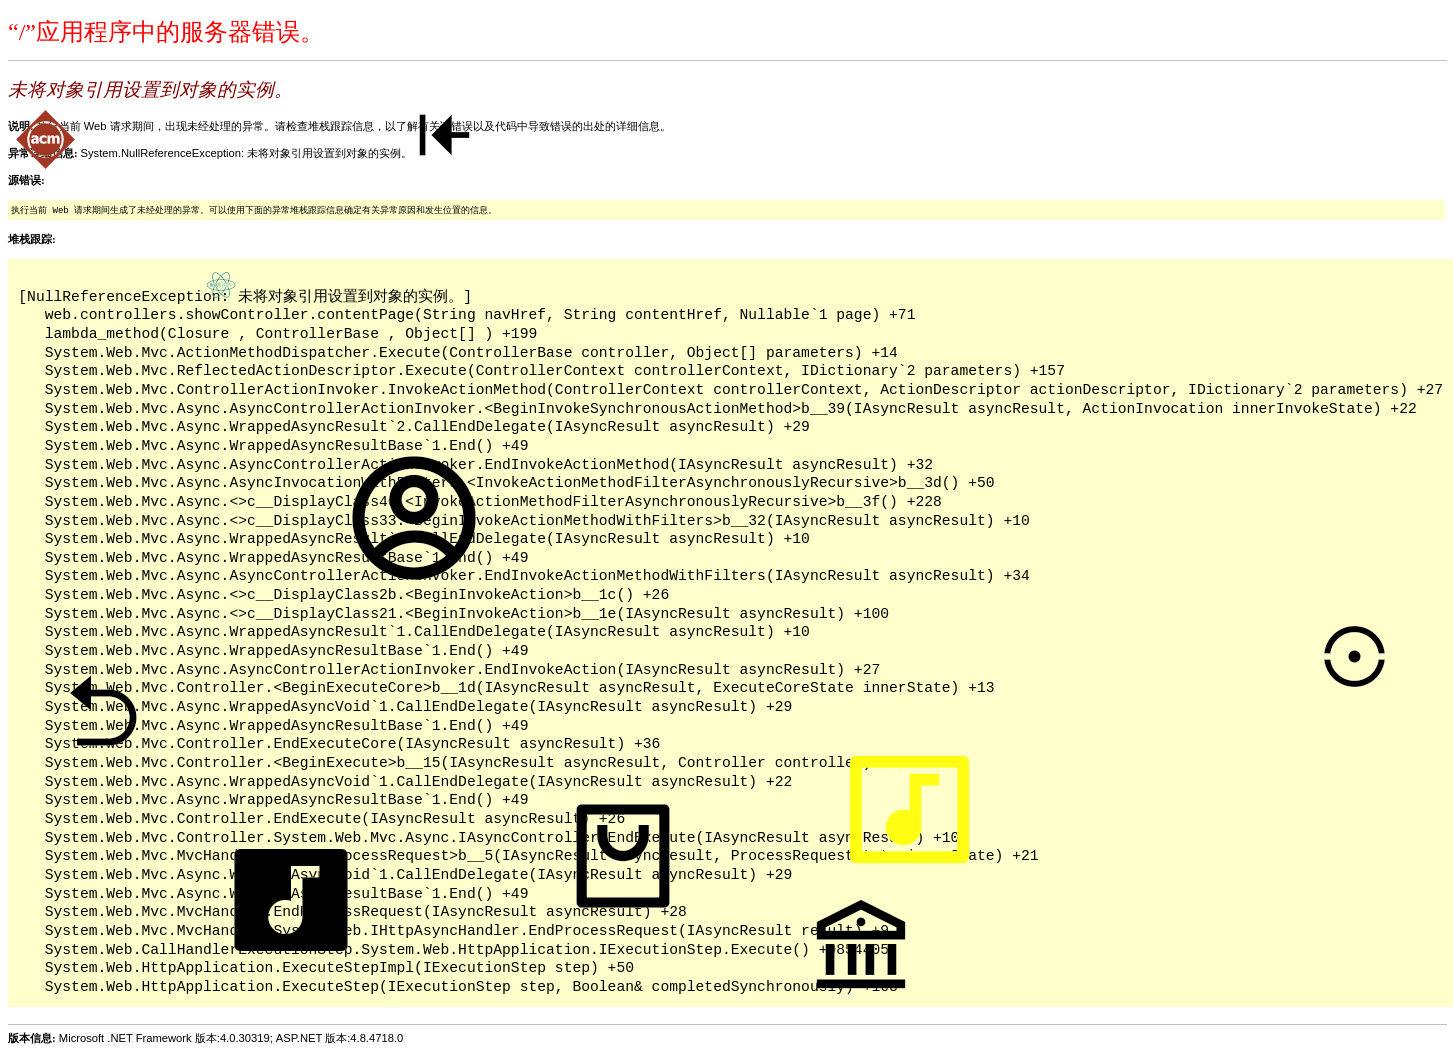  Describe the element at coordinates (414, 518) in the screenshot. I see `access your account or profile settings` at that location.